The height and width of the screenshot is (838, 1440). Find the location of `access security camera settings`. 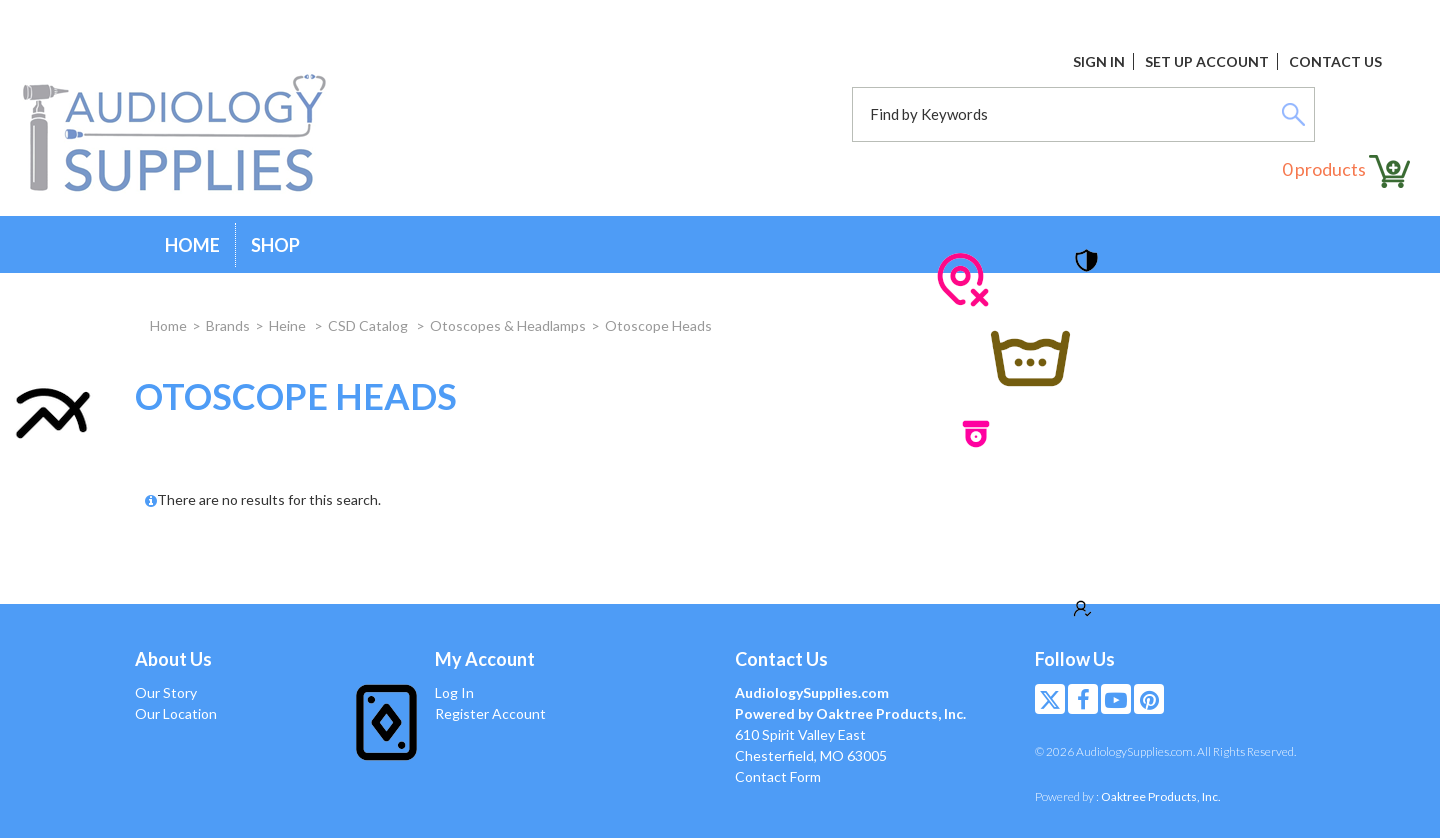

access security camera settings is located at coordinates (976, 434).